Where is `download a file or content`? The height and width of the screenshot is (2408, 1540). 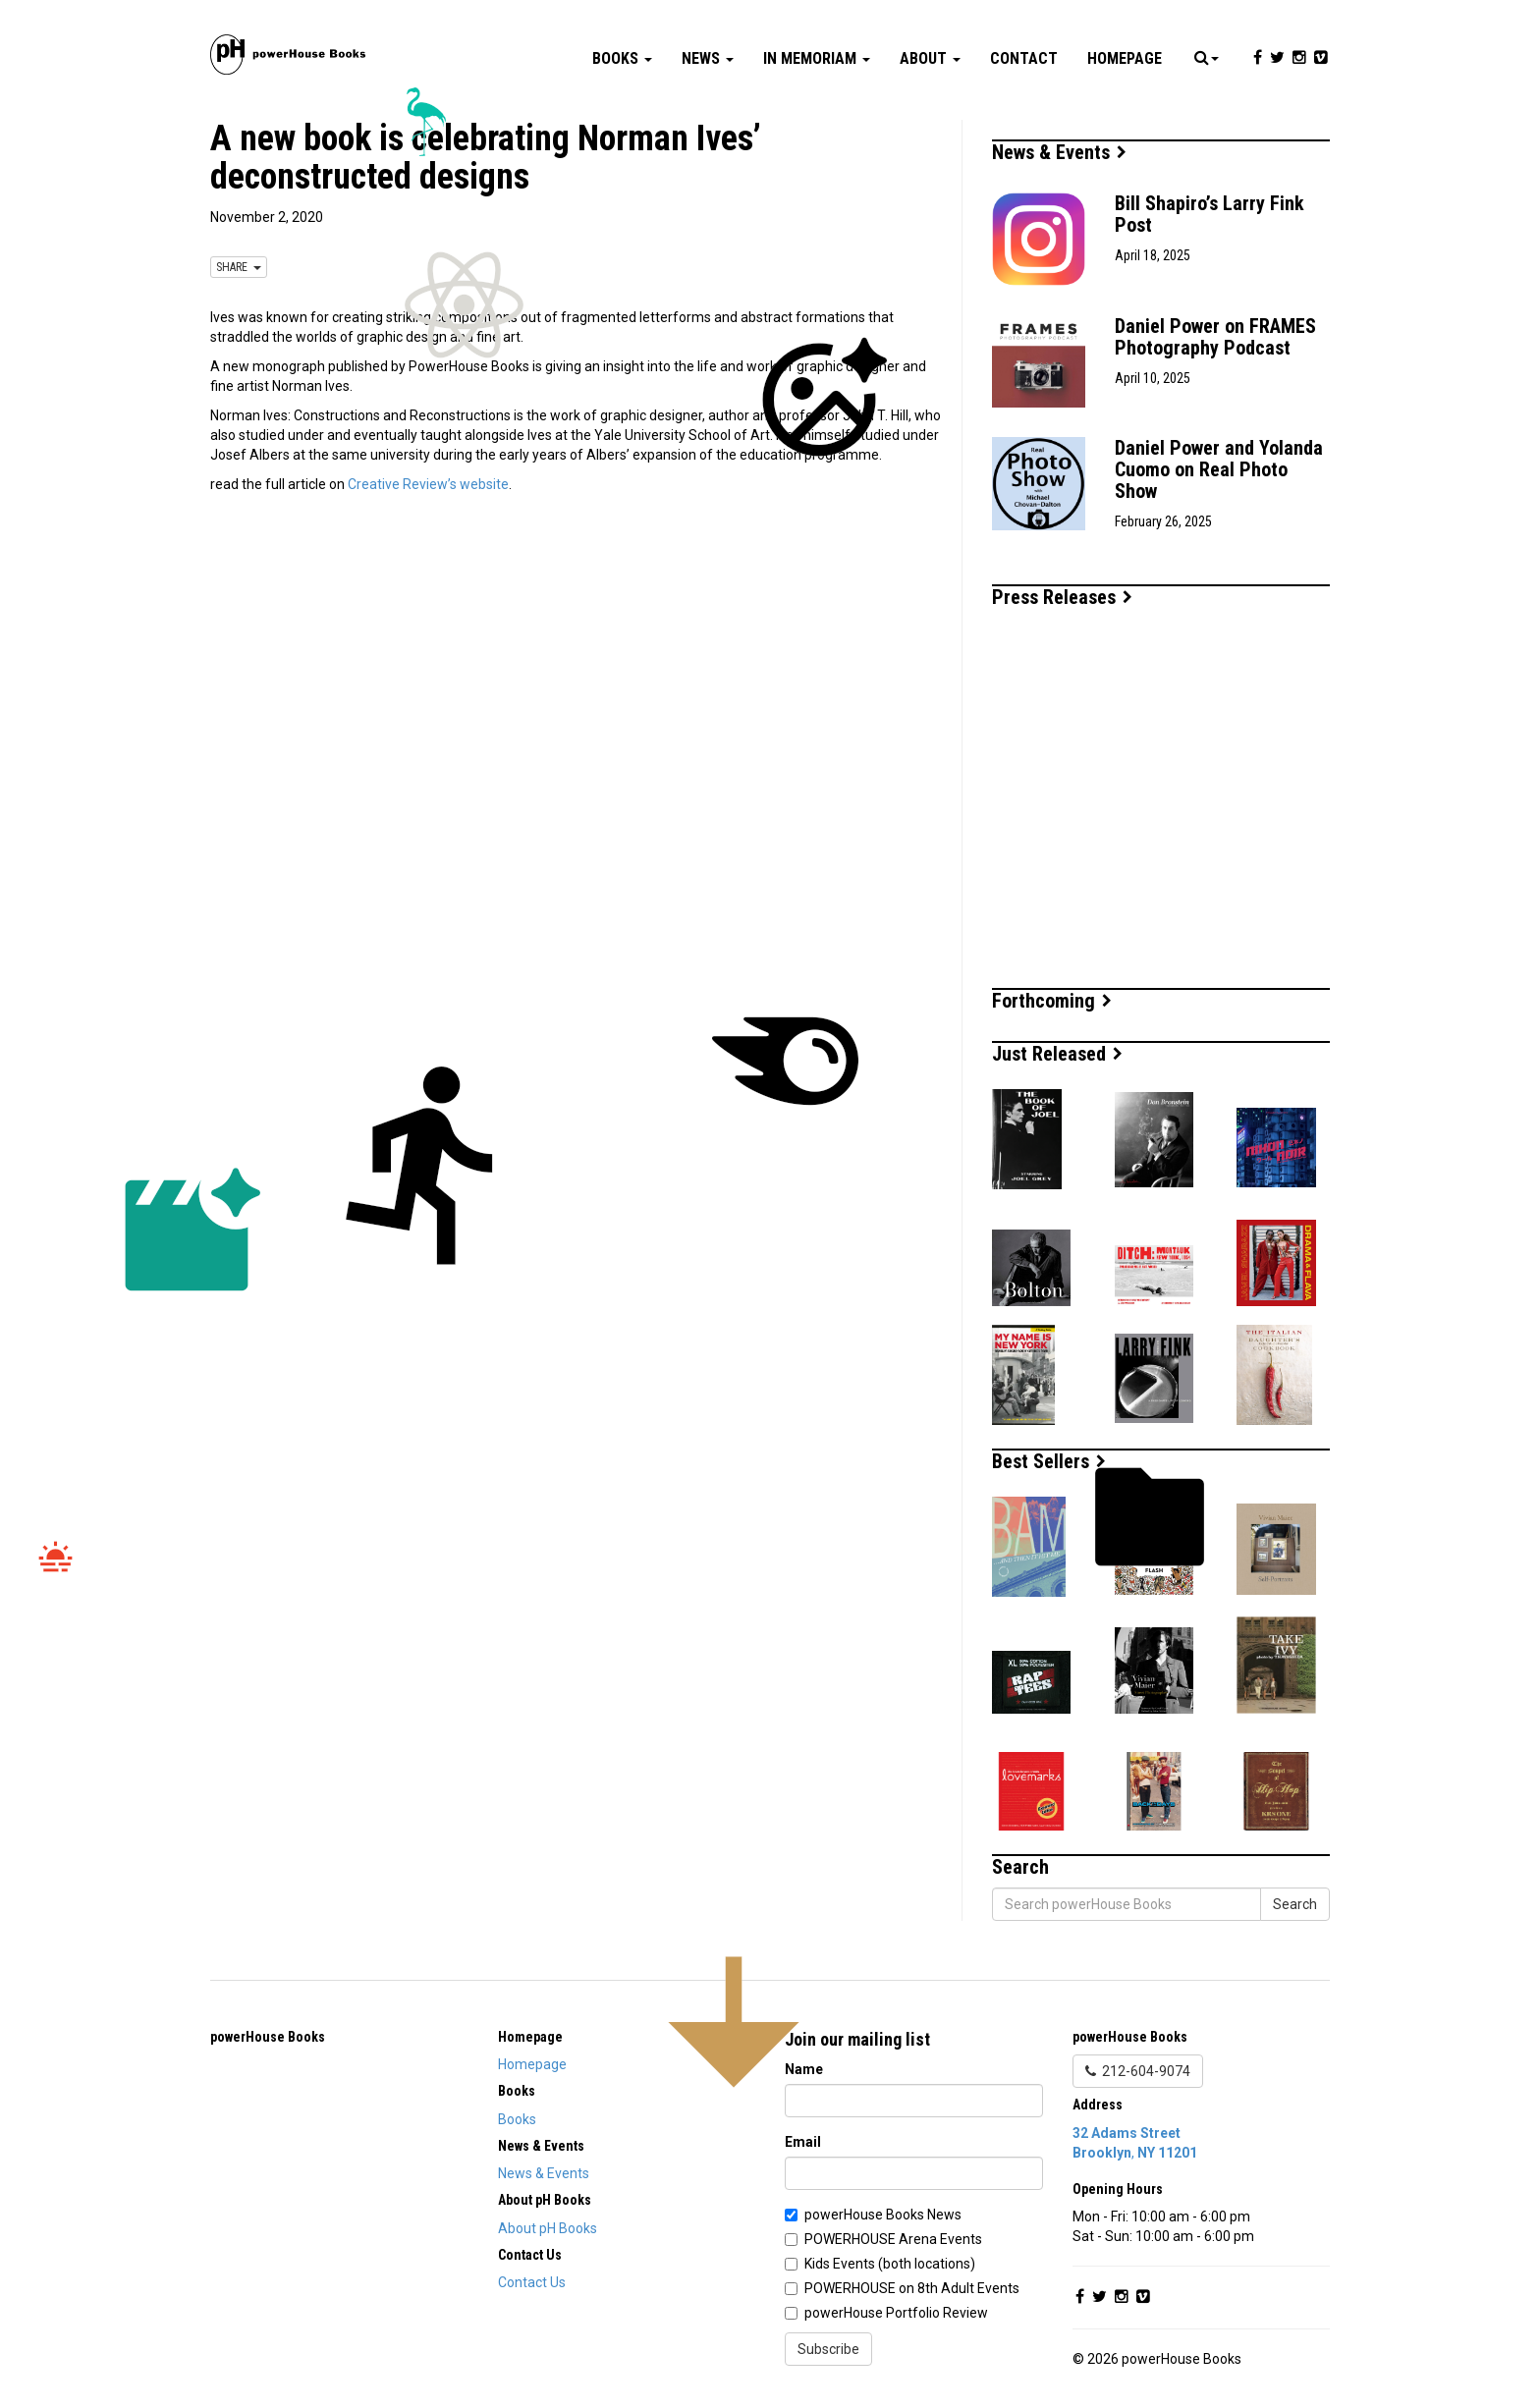 download a file or content is located at coordinates (734, 2022).